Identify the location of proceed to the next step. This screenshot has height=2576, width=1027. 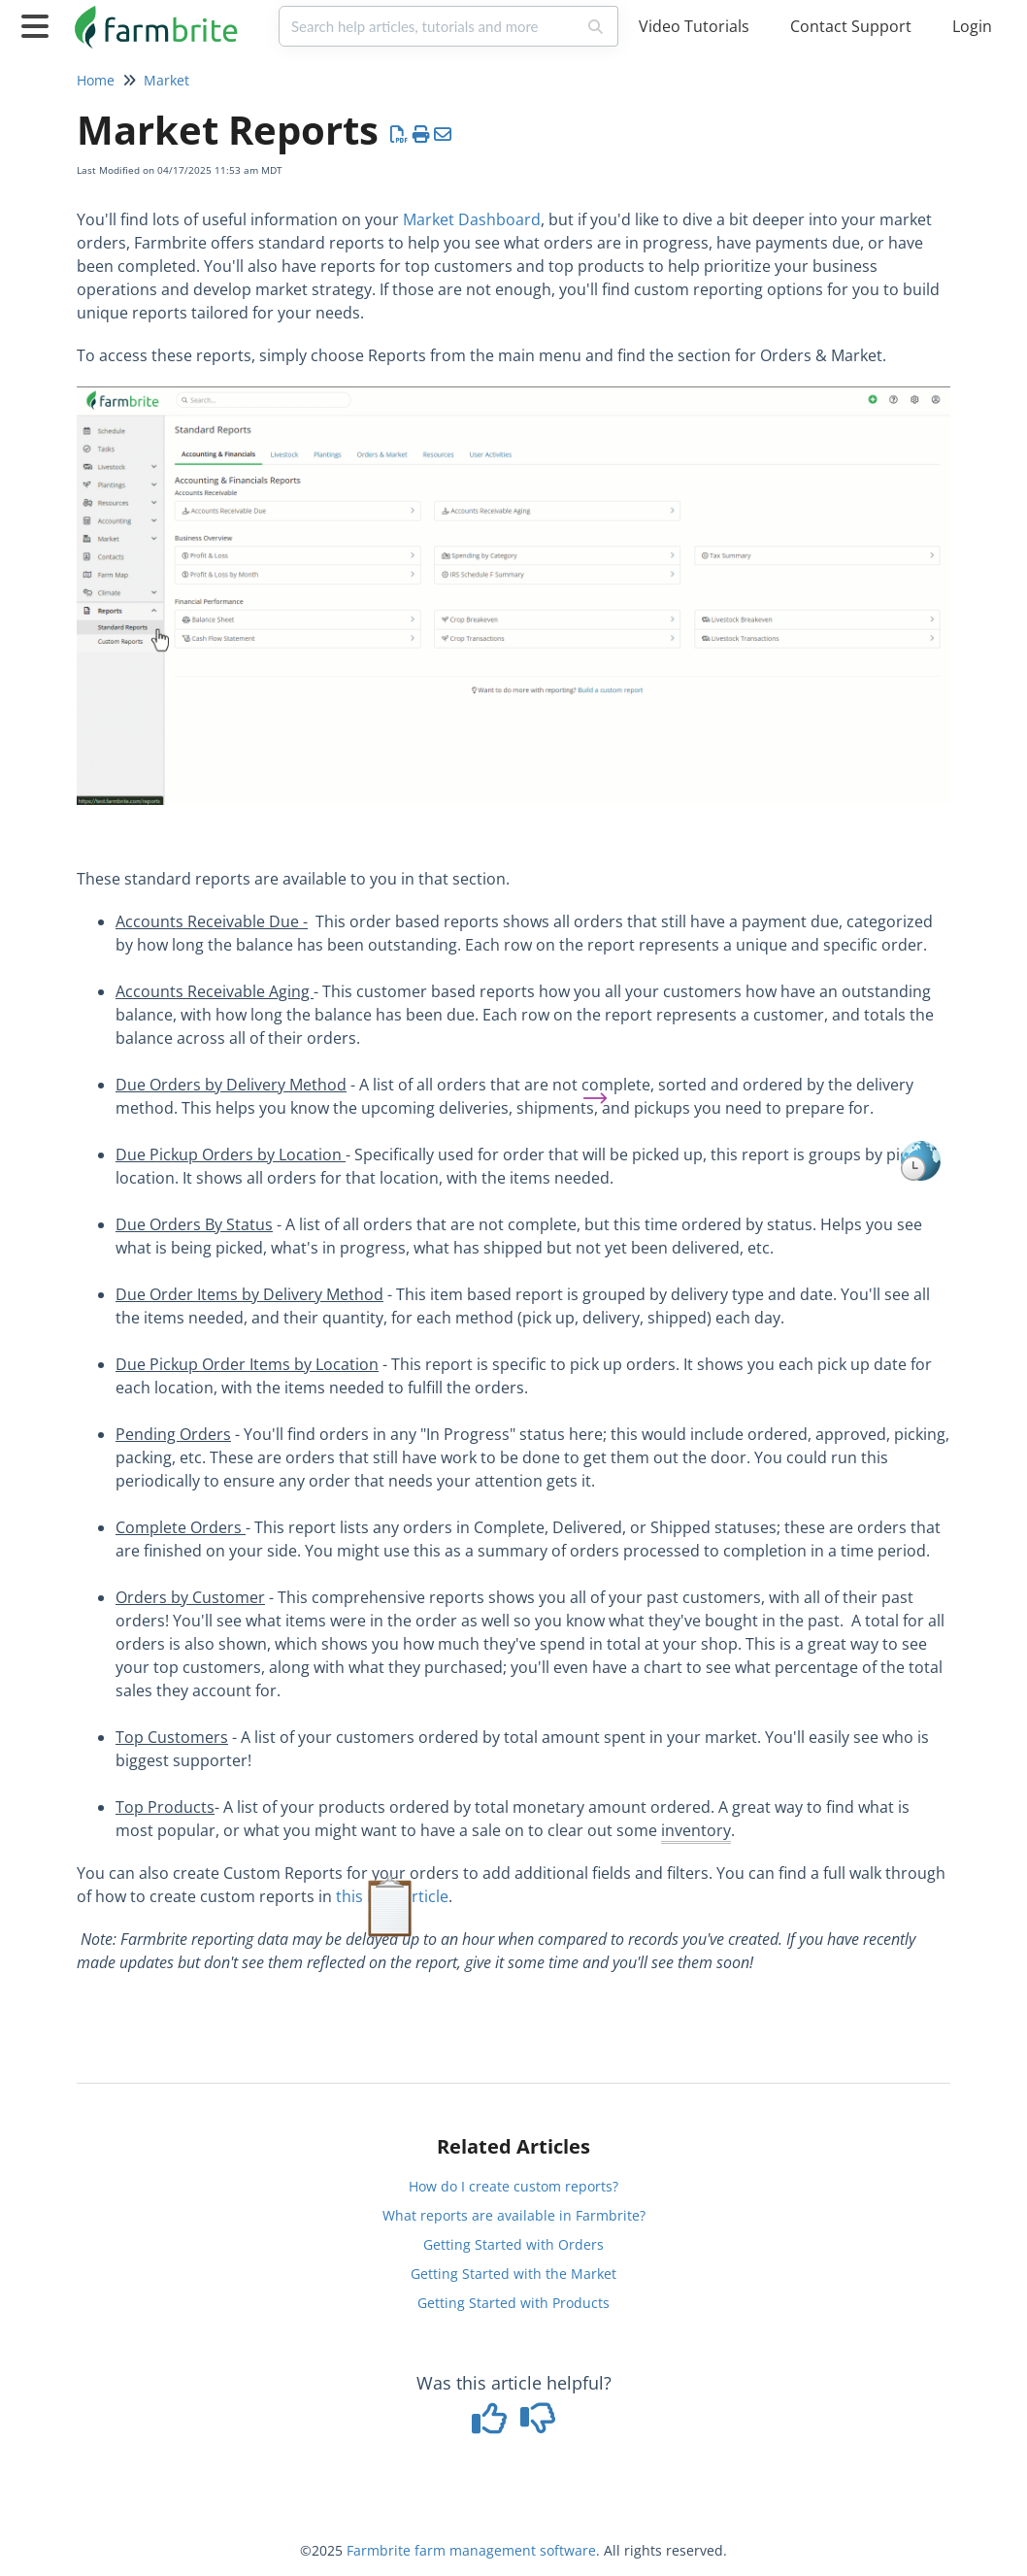
(595, 1098).